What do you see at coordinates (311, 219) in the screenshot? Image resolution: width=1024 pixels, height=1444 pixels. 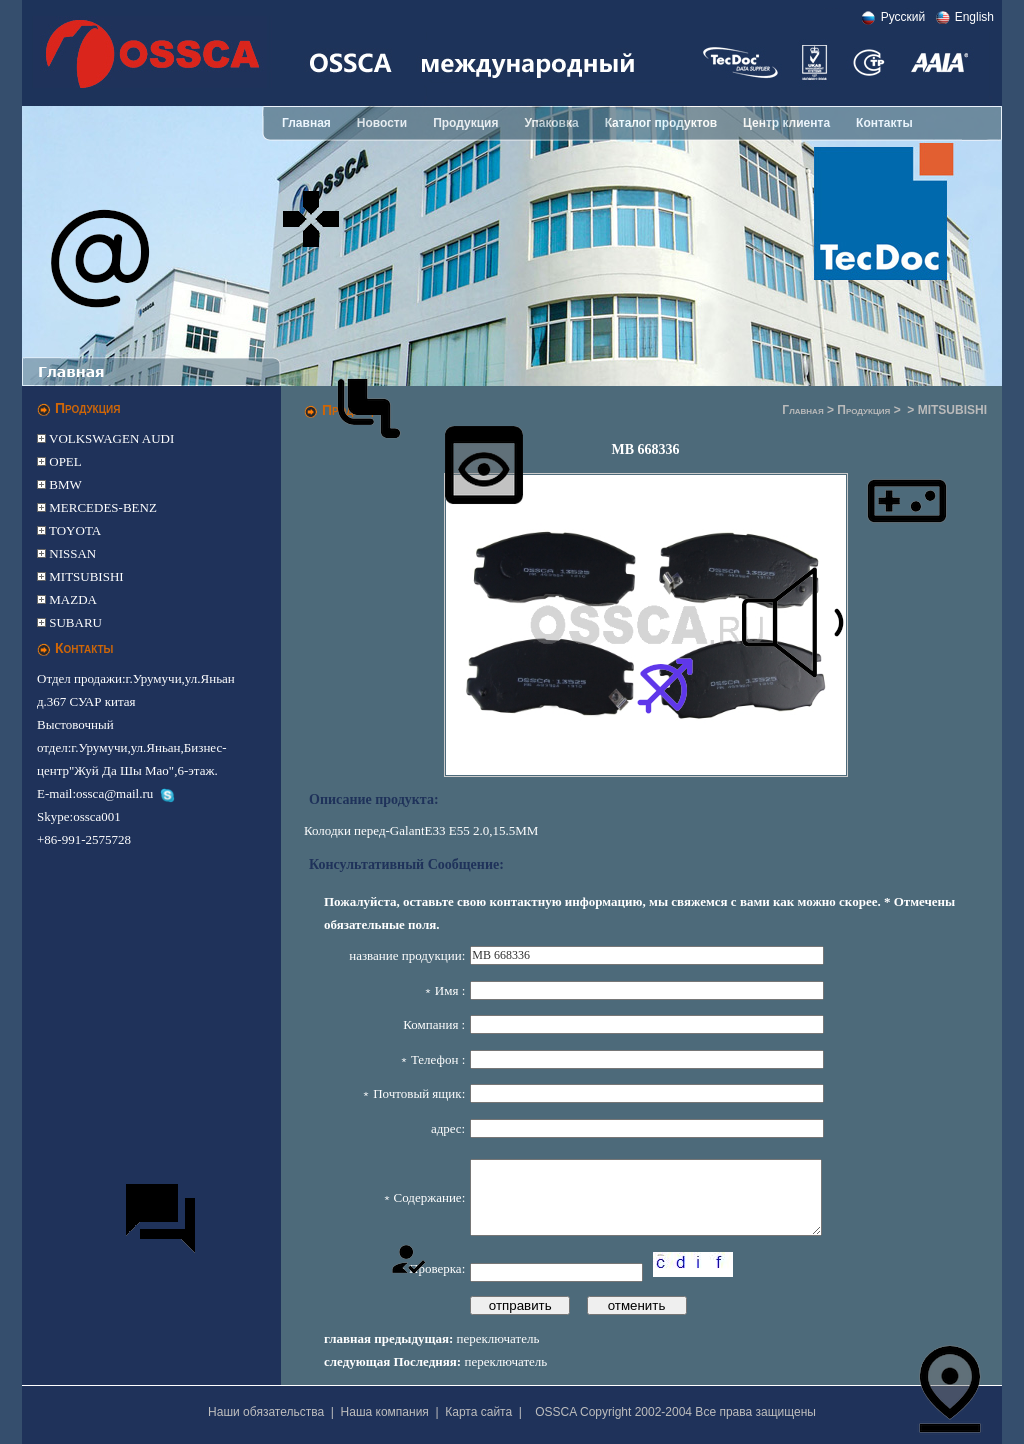 I see `access gaming features or game mode` at bounding box center [311, 219].